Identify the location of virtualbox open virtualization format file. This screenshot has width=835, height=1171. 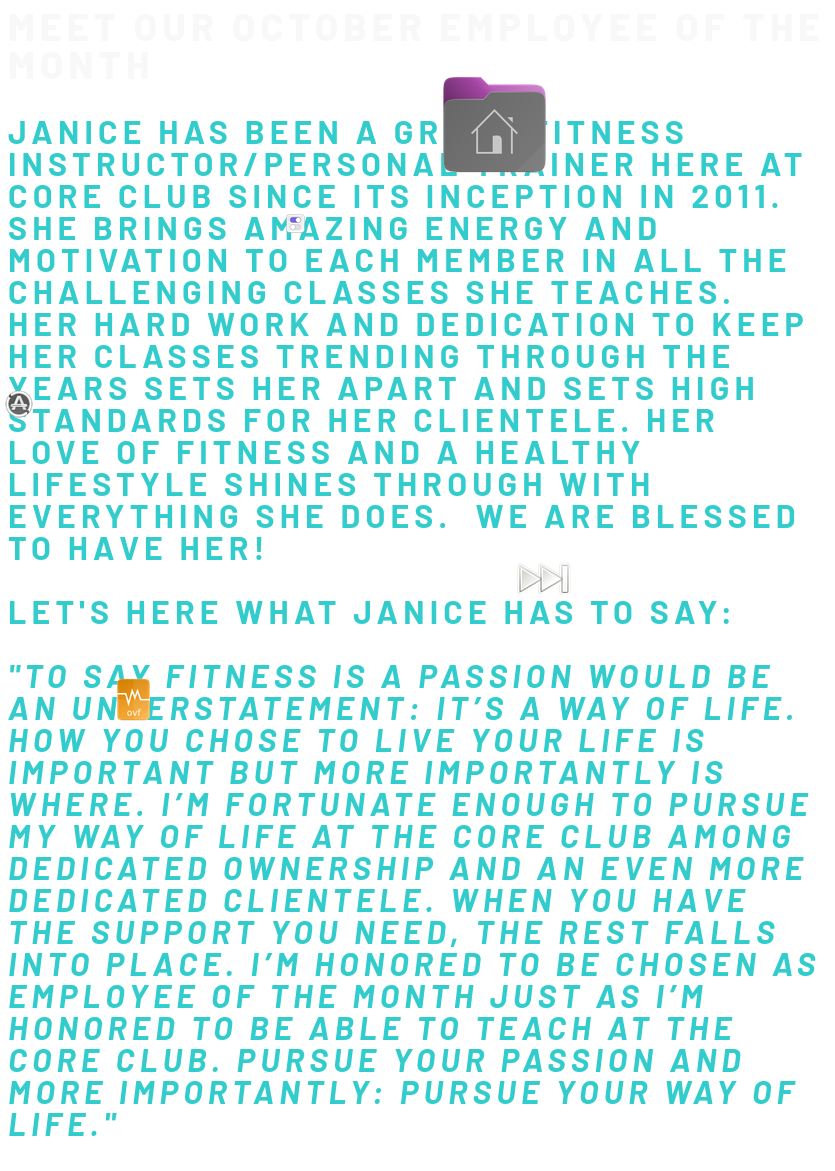
(133, 699).